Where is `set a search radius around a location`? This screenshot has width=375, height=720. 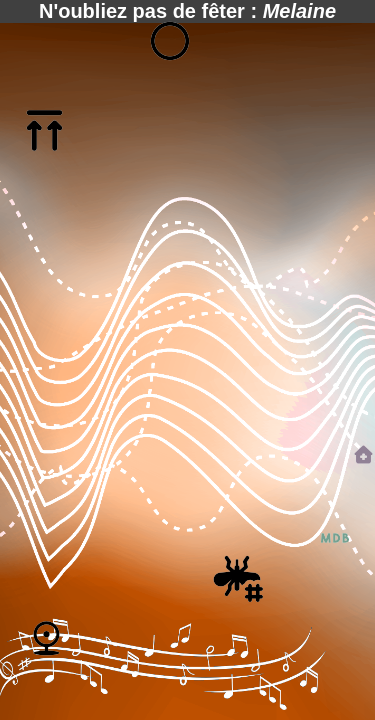 set a search radius around a location is located at coordinates (46, 637).